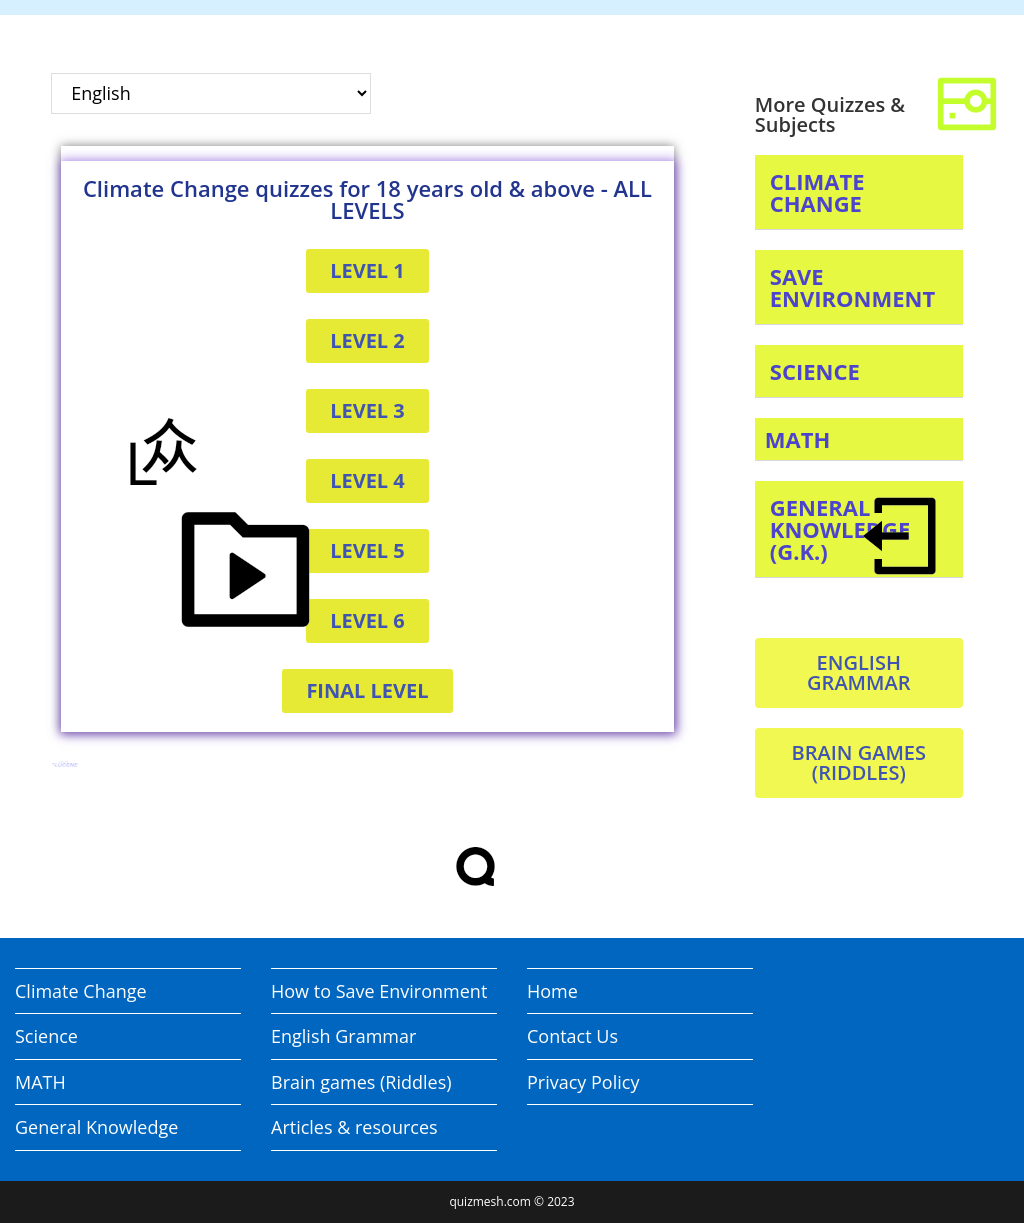 Image resolution: width=1024 pixels, height=1223 pixels. I want to click on open LibreTranslate translation service, so click(163, 451).